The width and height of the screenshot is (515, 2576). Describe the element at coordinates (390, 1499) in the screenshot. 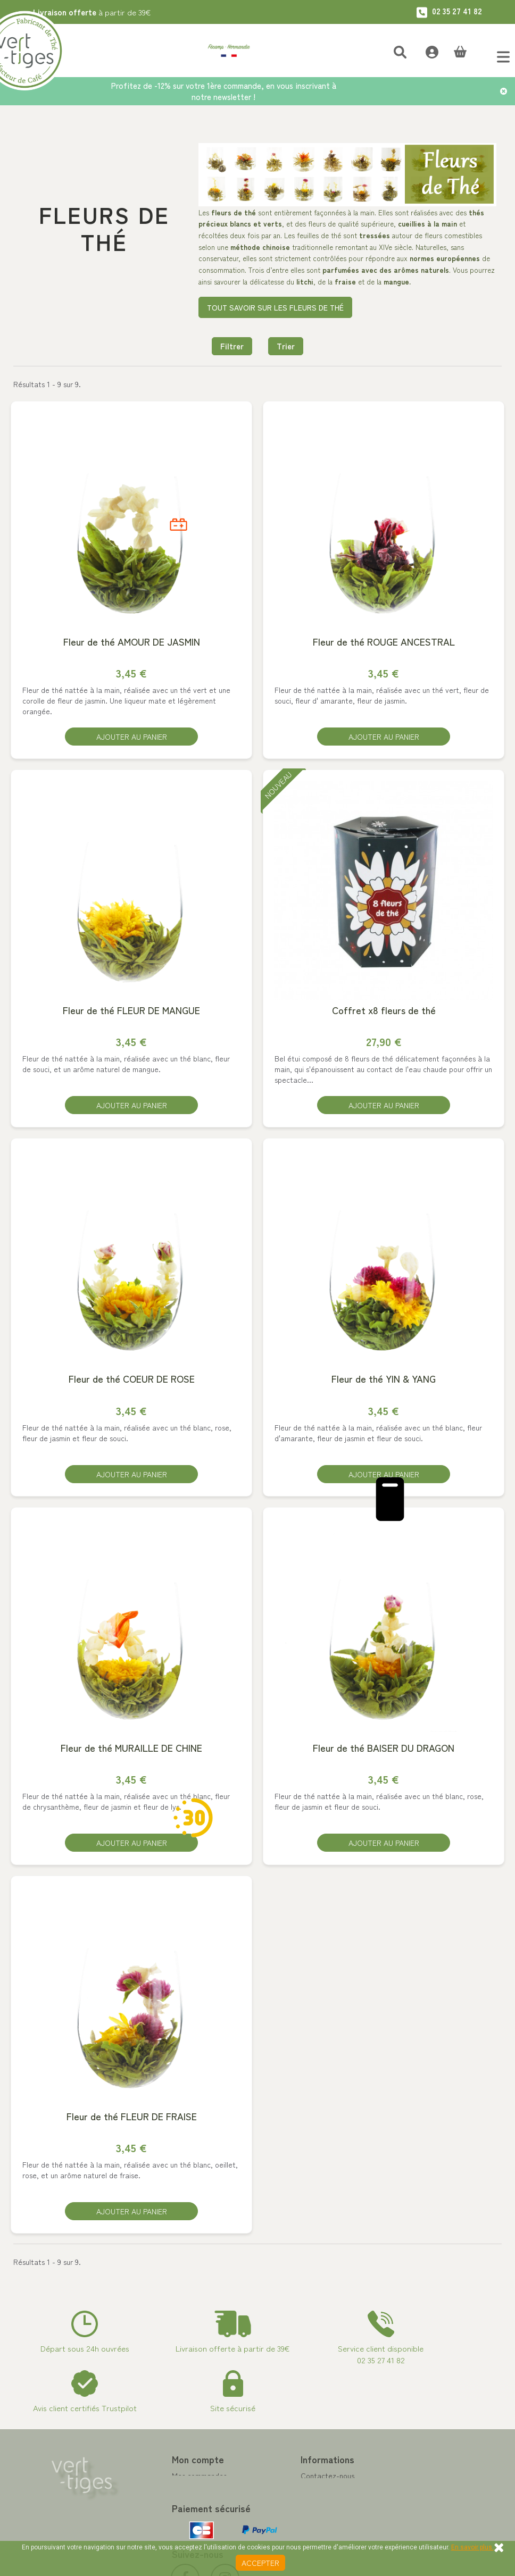

I see `mobile device with speaker enabled` at that location.